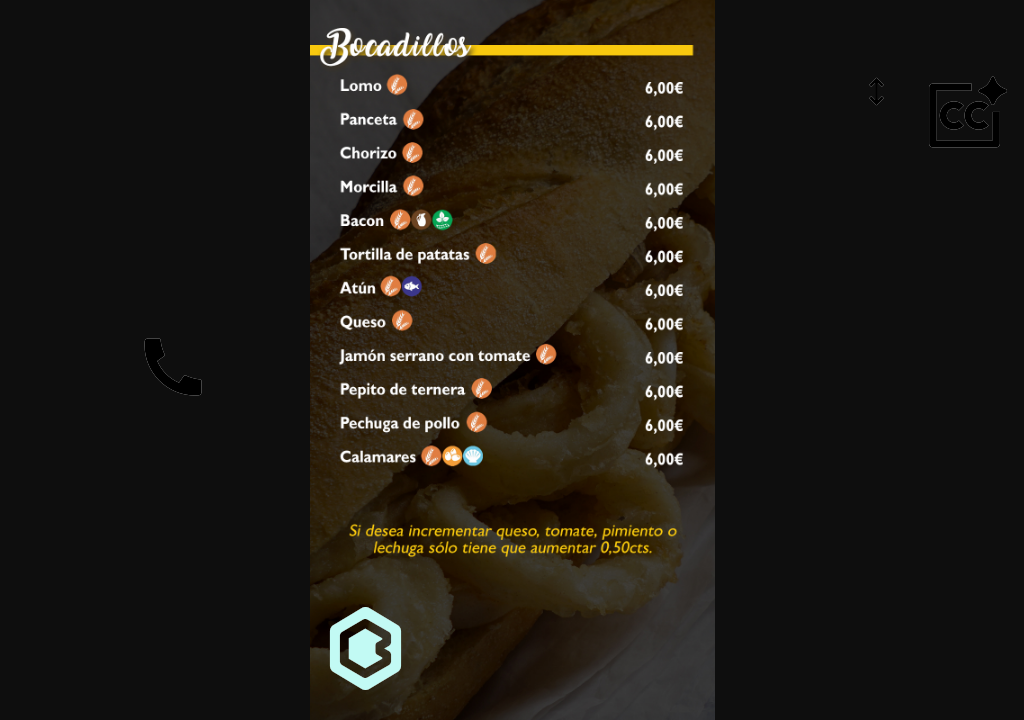 This screenshot has width=1024, height=720. What do you see at coordinates (876, 91) in the screenshot?
I see `expand content vertically` at bounding box center [876, 91].